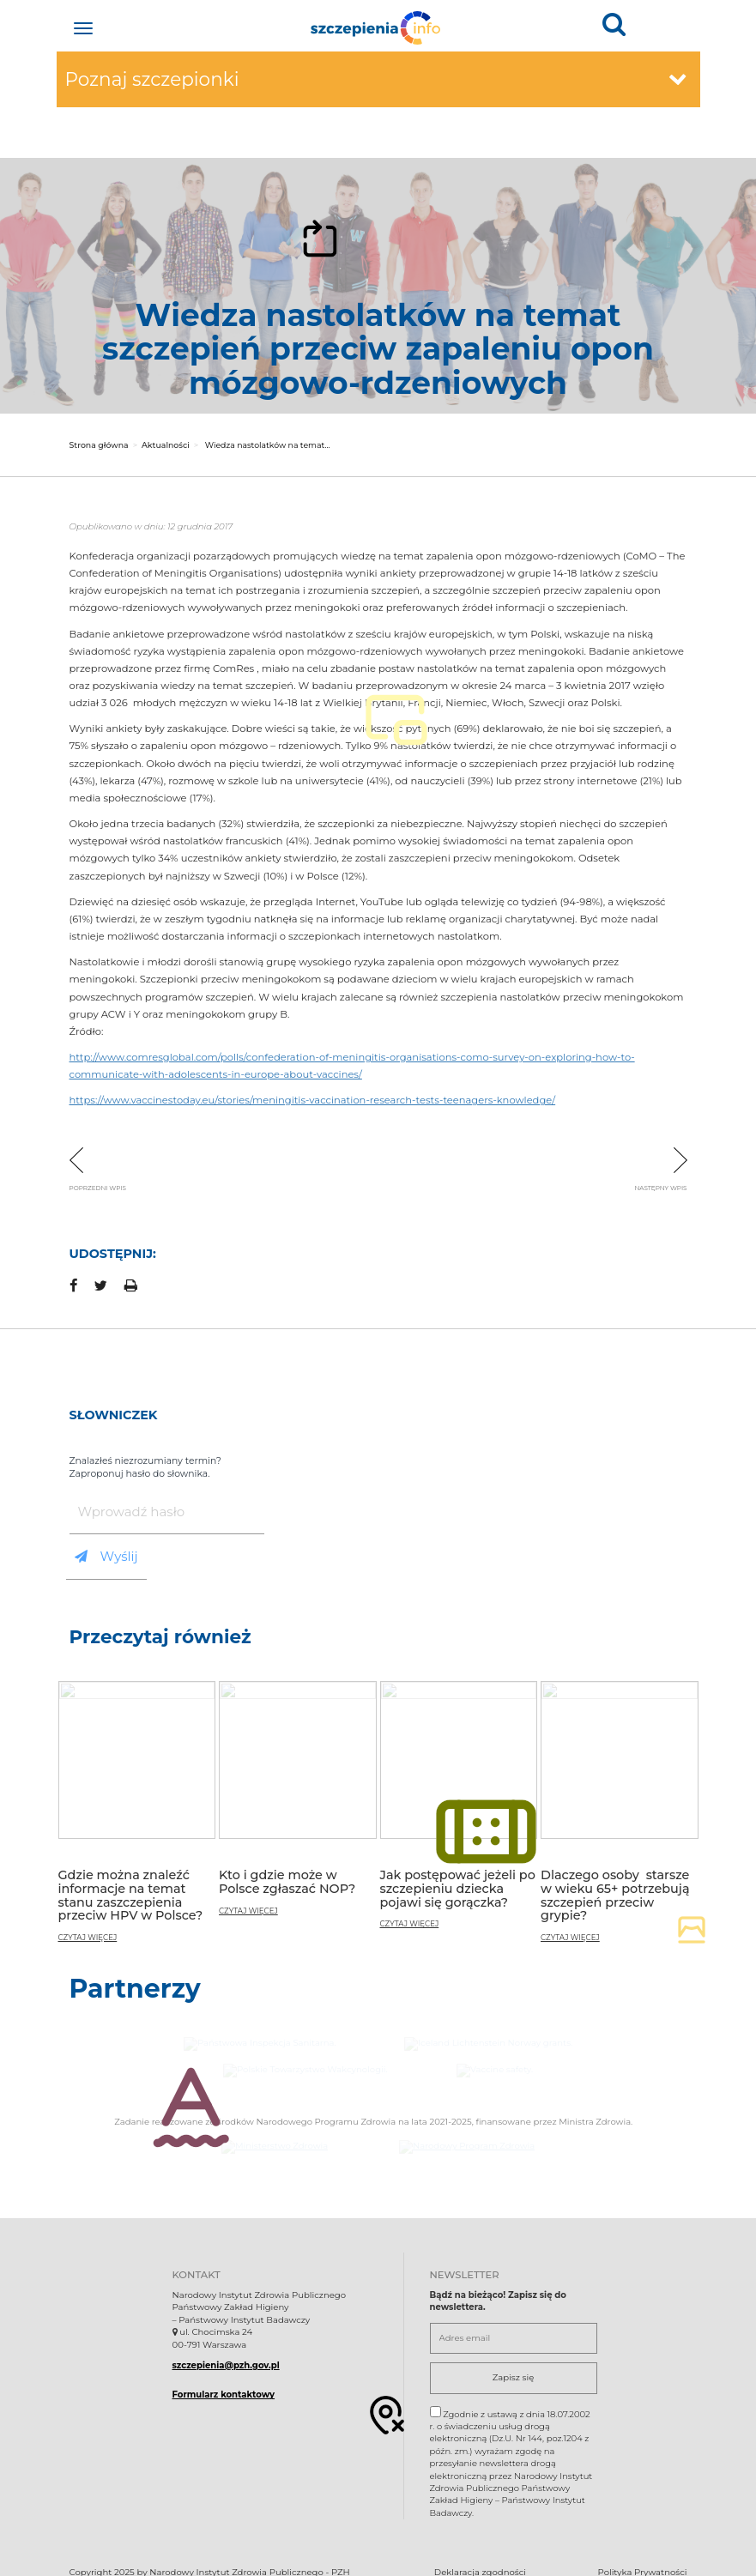 The image size is (756, 2576). Describe the element at coordinates (692, 1930) in the screenshot. I see `access theater or cinema showtimes` at that location.